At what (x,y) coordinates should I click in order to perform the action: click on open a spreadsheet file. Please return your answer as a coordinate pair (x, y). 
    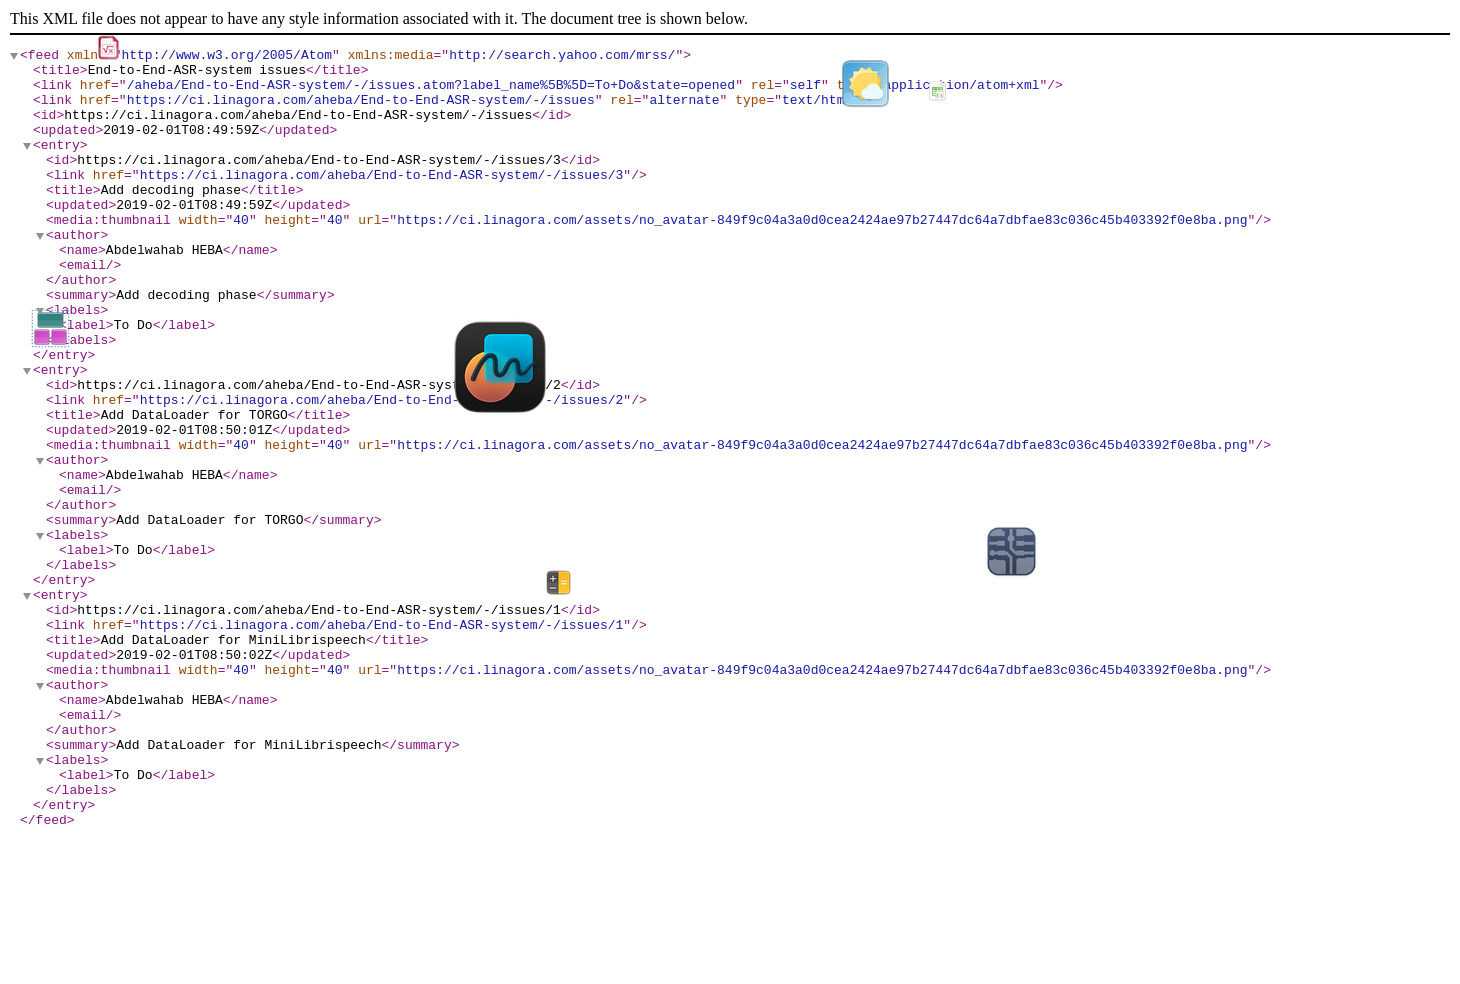
    Looking at the image, I should click on (937, 90).